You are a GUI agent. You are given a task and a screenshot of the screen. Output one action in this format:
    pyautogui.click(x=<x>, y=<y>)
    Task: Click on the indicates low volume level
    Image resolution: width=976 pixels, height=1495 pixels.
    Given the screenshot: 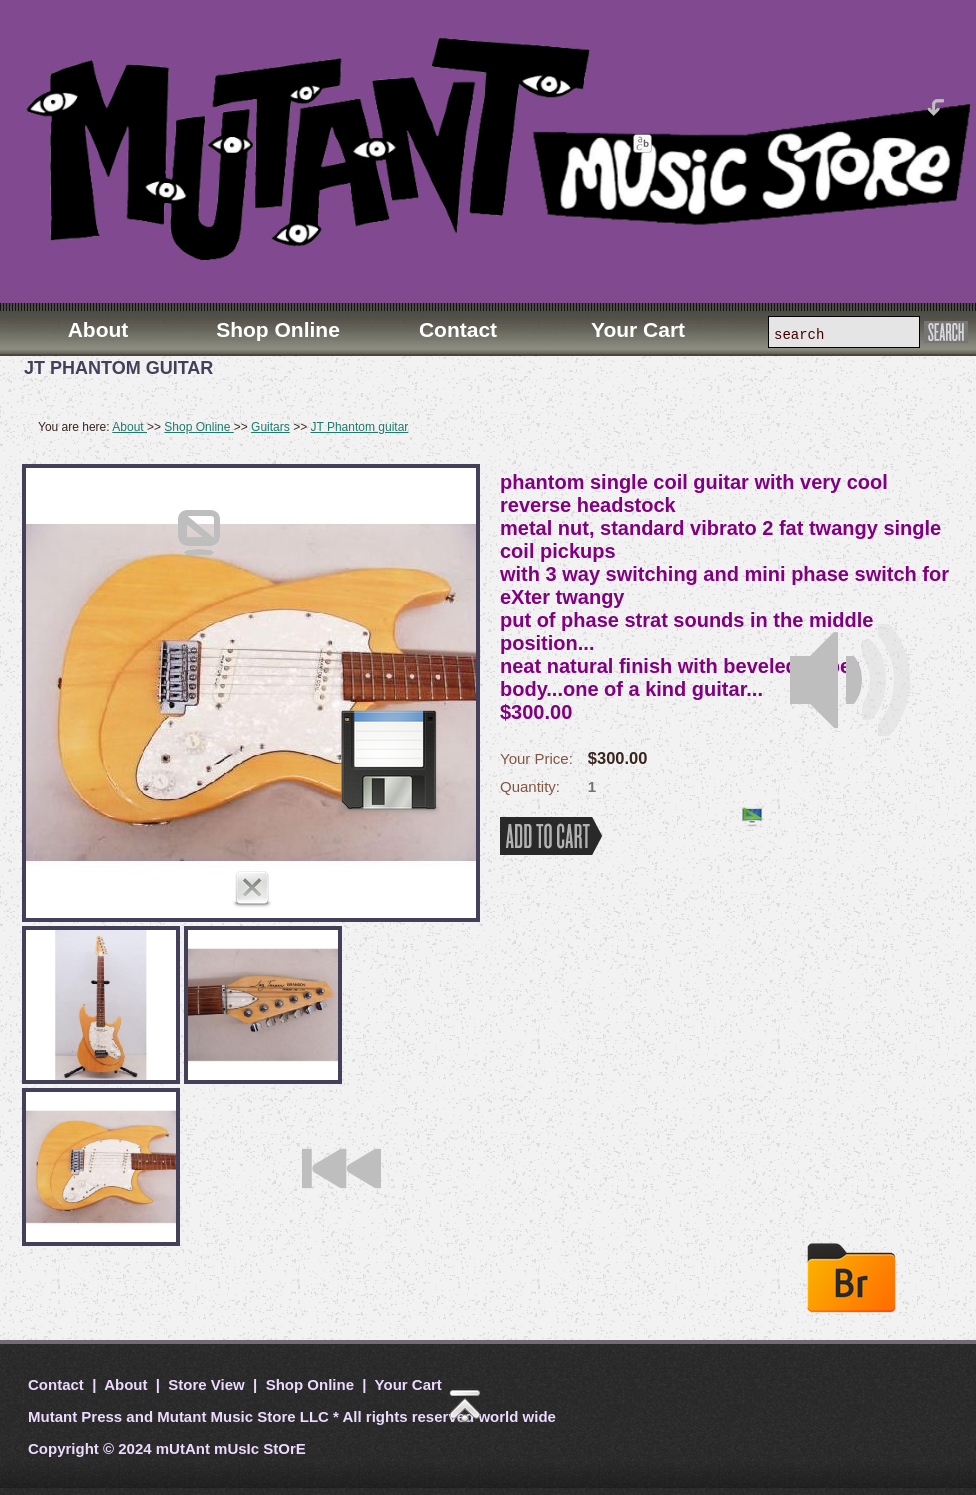 What is the action you would take?
    pyautogui.click(x=854, y=680)
    